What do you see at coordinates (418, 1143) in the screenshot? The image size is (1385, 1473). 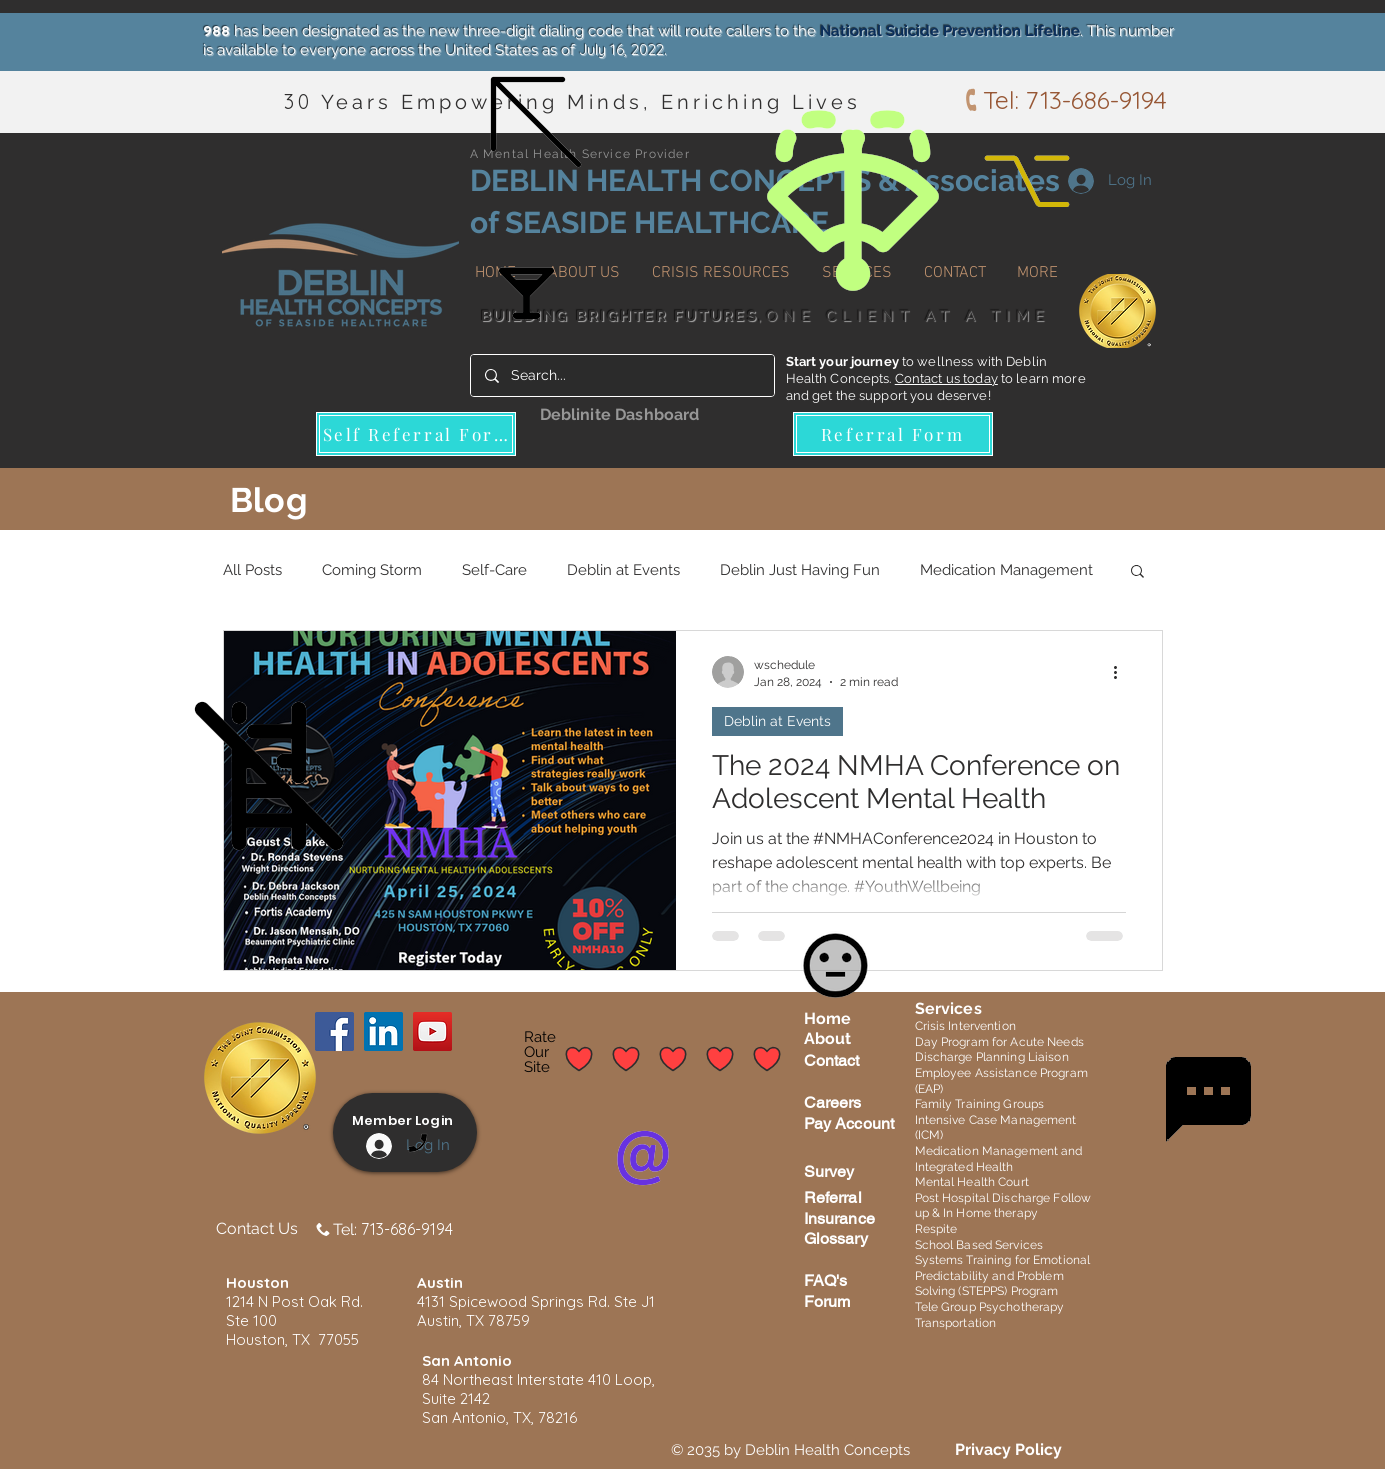 I see `make a phone call` at bounding box center [418, 1143].